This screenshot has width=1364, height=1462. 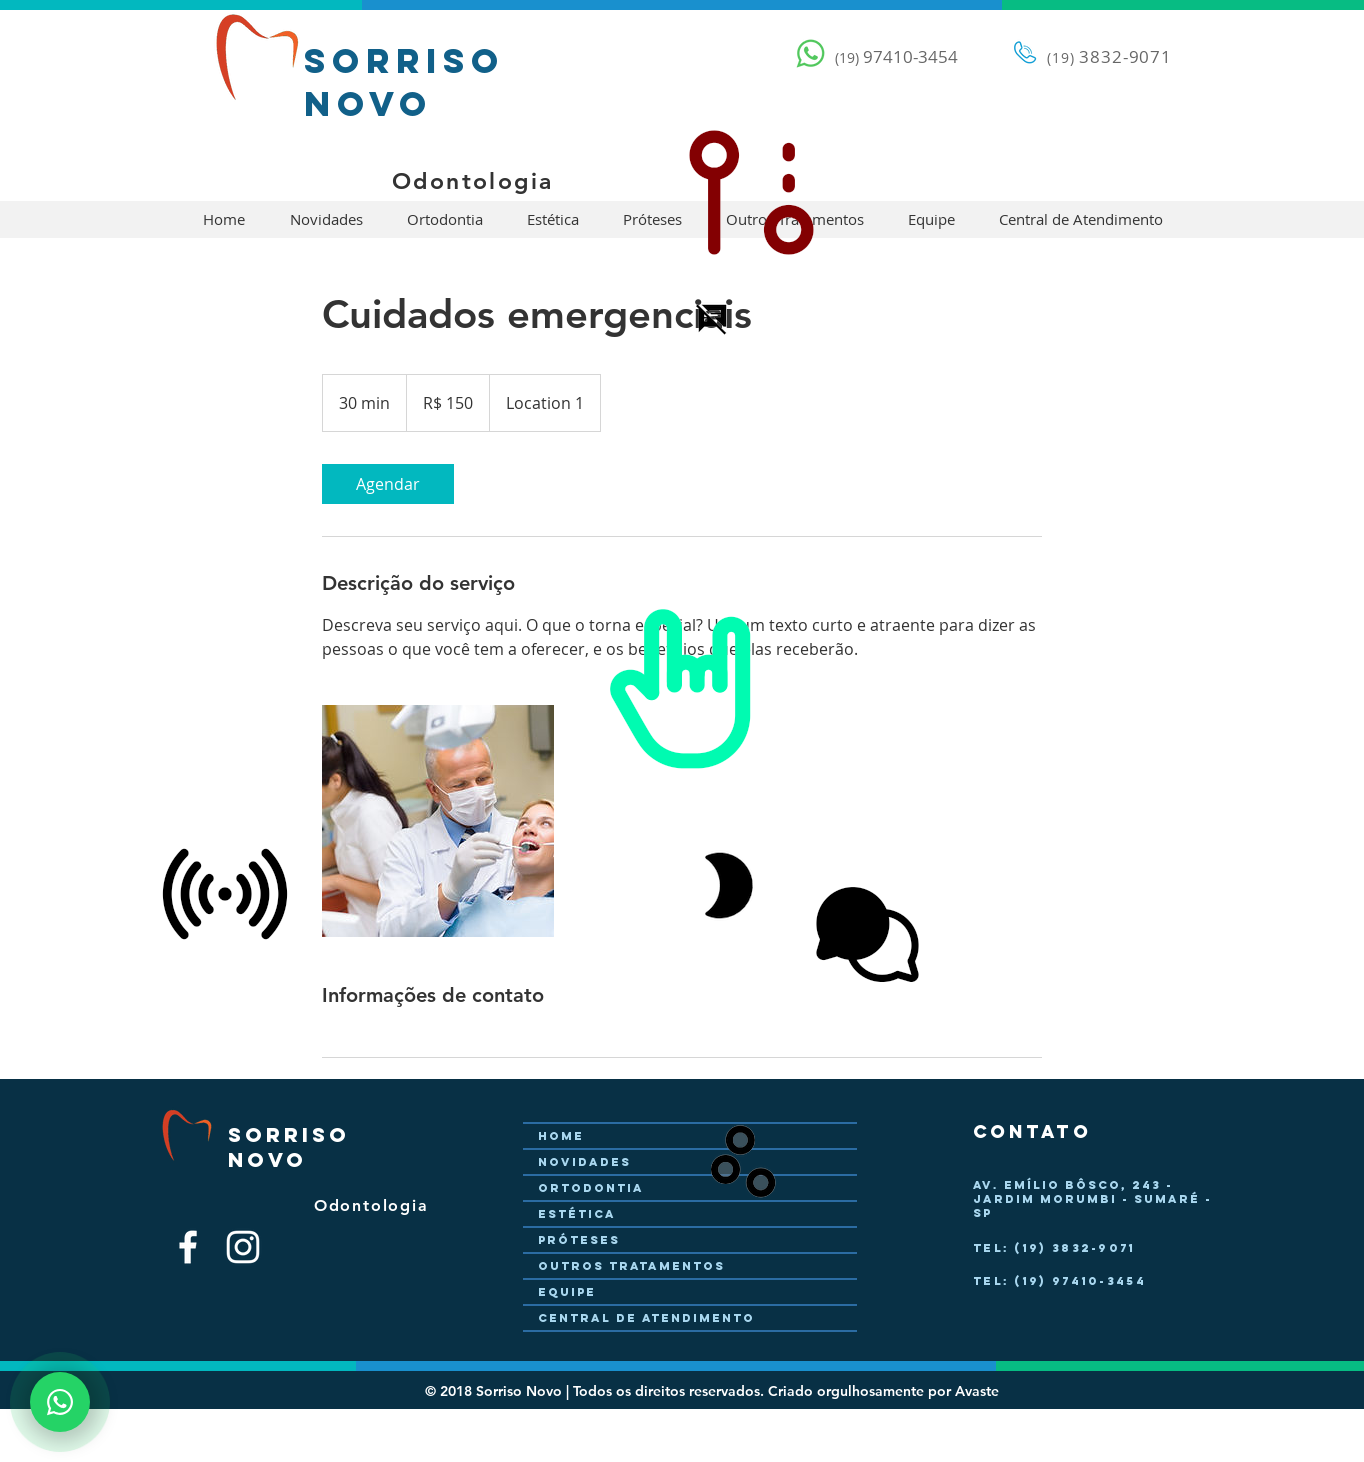 I want to click on view data as a scatter plot, so click(x=744, y=1162).